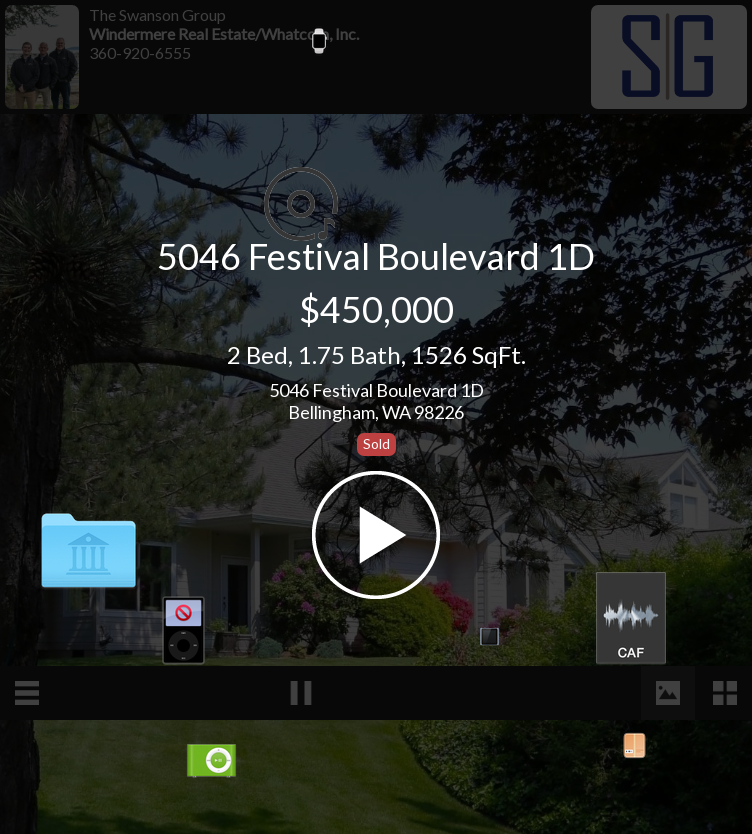 This screenshot has height=834, width=752. What do you see at coordinates (319, 41) in the screenshot?
I see `manage your paired Apple Watch` at bounding box center [319, 41].